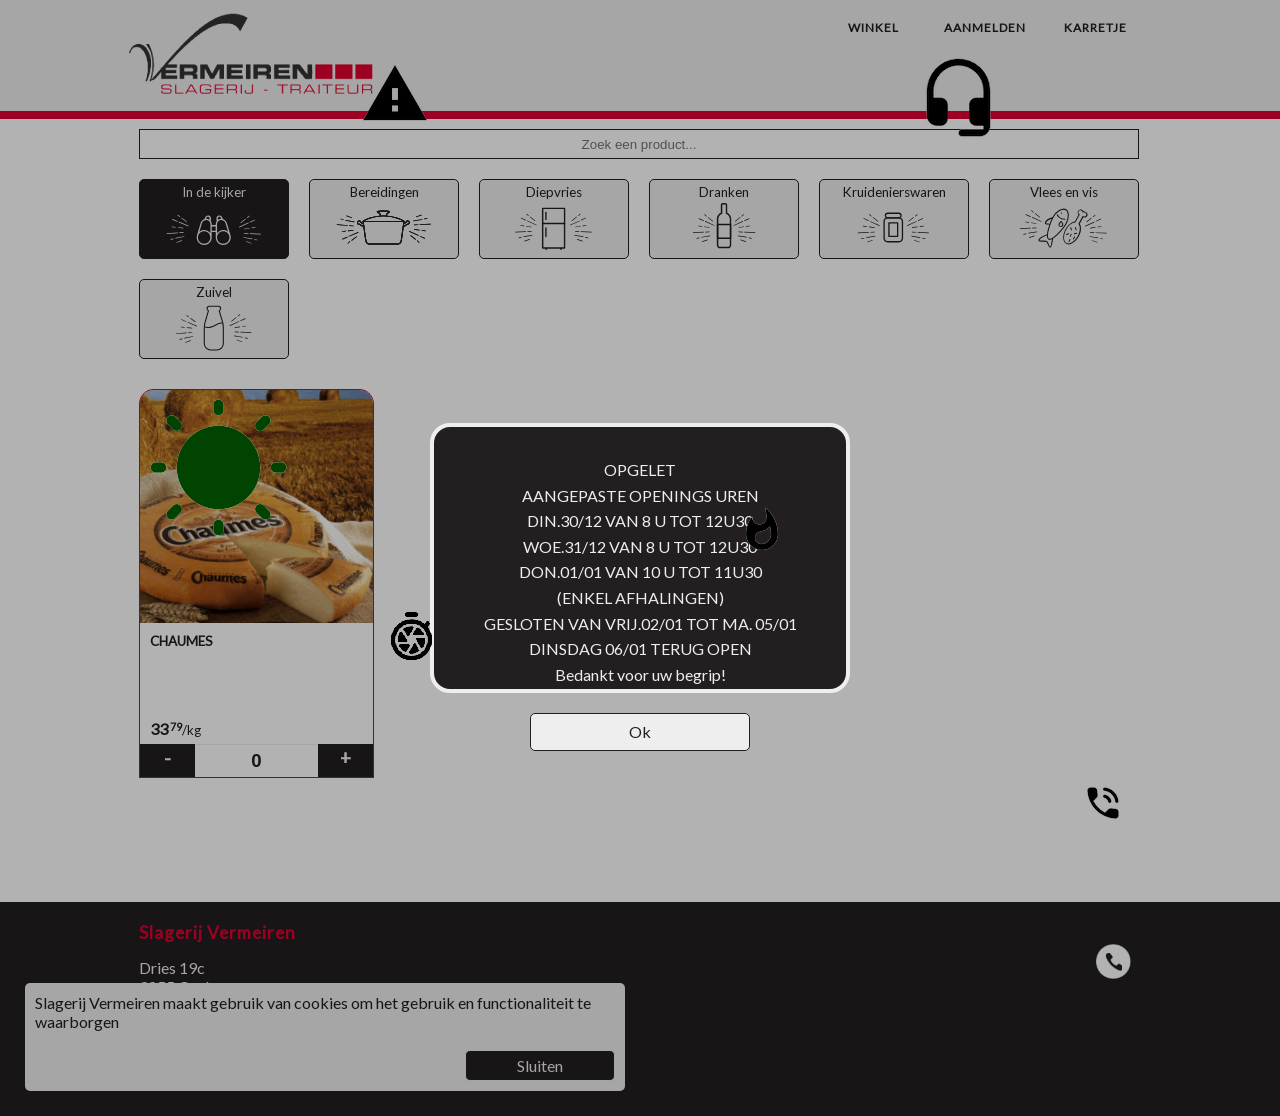 The height and width of the screenshot is (1116, 1280). What do you see at coordinates (1103, 803) in the screenshot?
I see `indicates an active phone call in progress` at bounding box center [1103, 803].